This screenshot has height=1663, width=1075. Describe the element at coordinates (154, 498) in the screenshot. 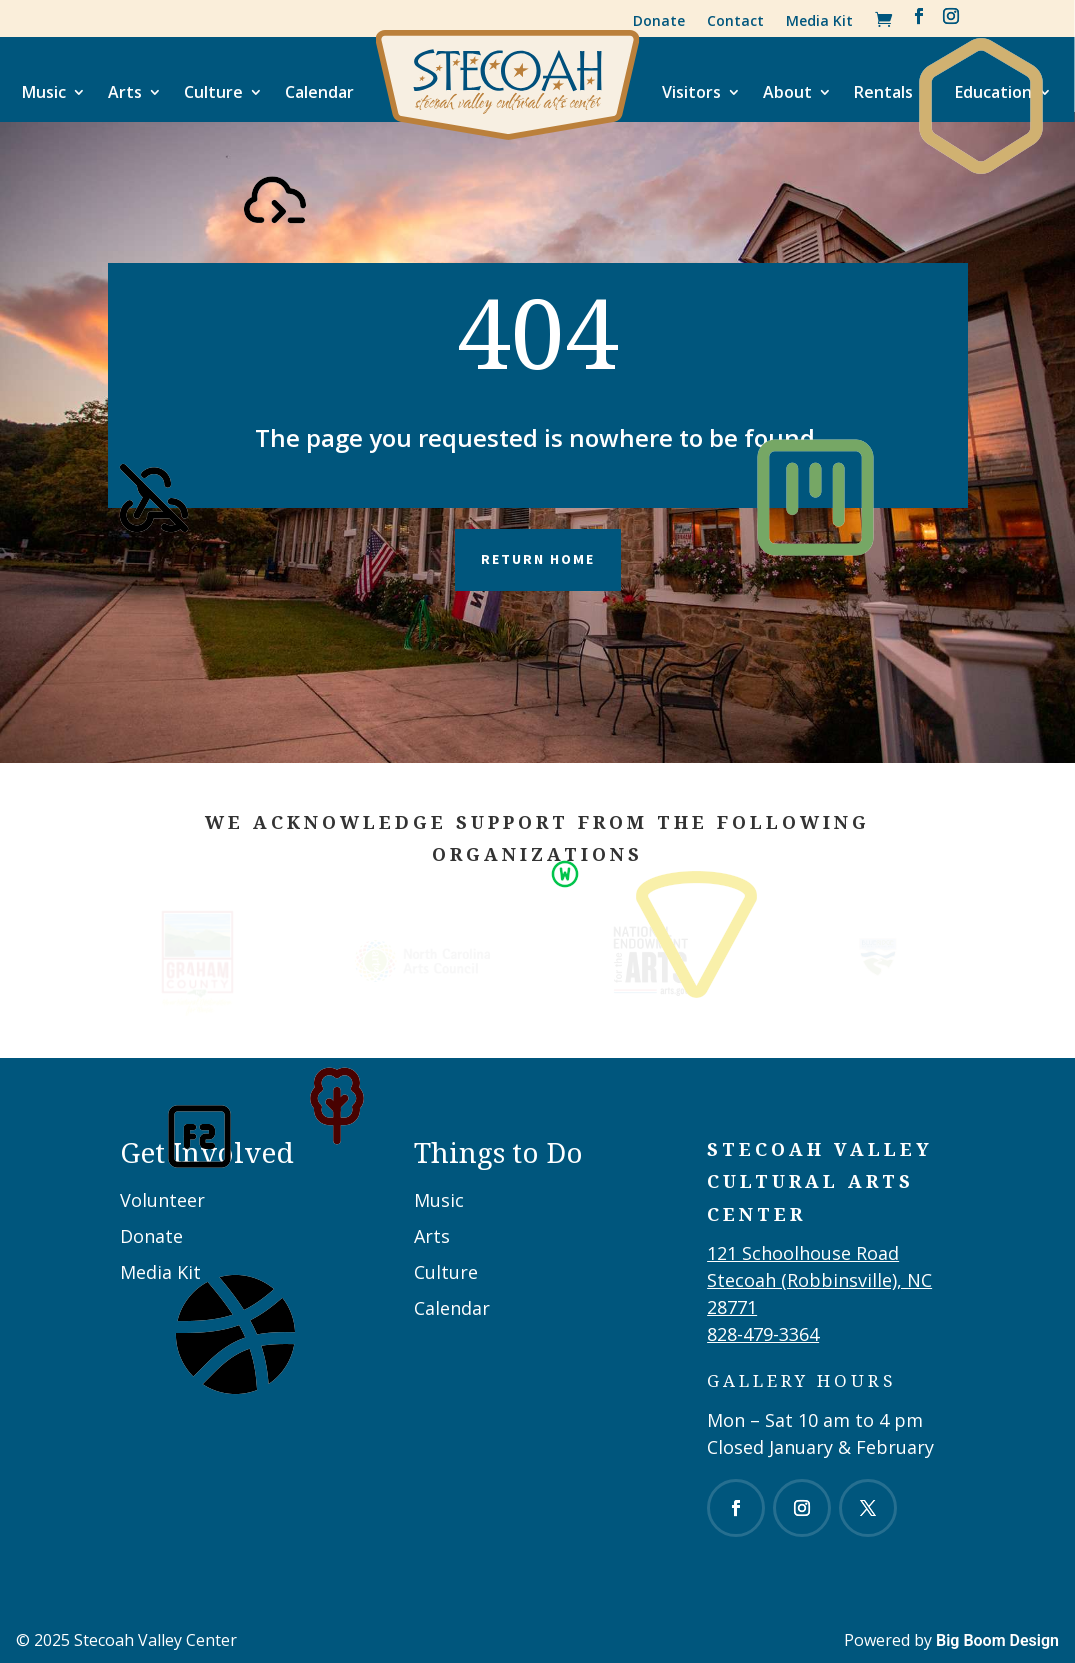

I see `webhook integration disabled` at that location.